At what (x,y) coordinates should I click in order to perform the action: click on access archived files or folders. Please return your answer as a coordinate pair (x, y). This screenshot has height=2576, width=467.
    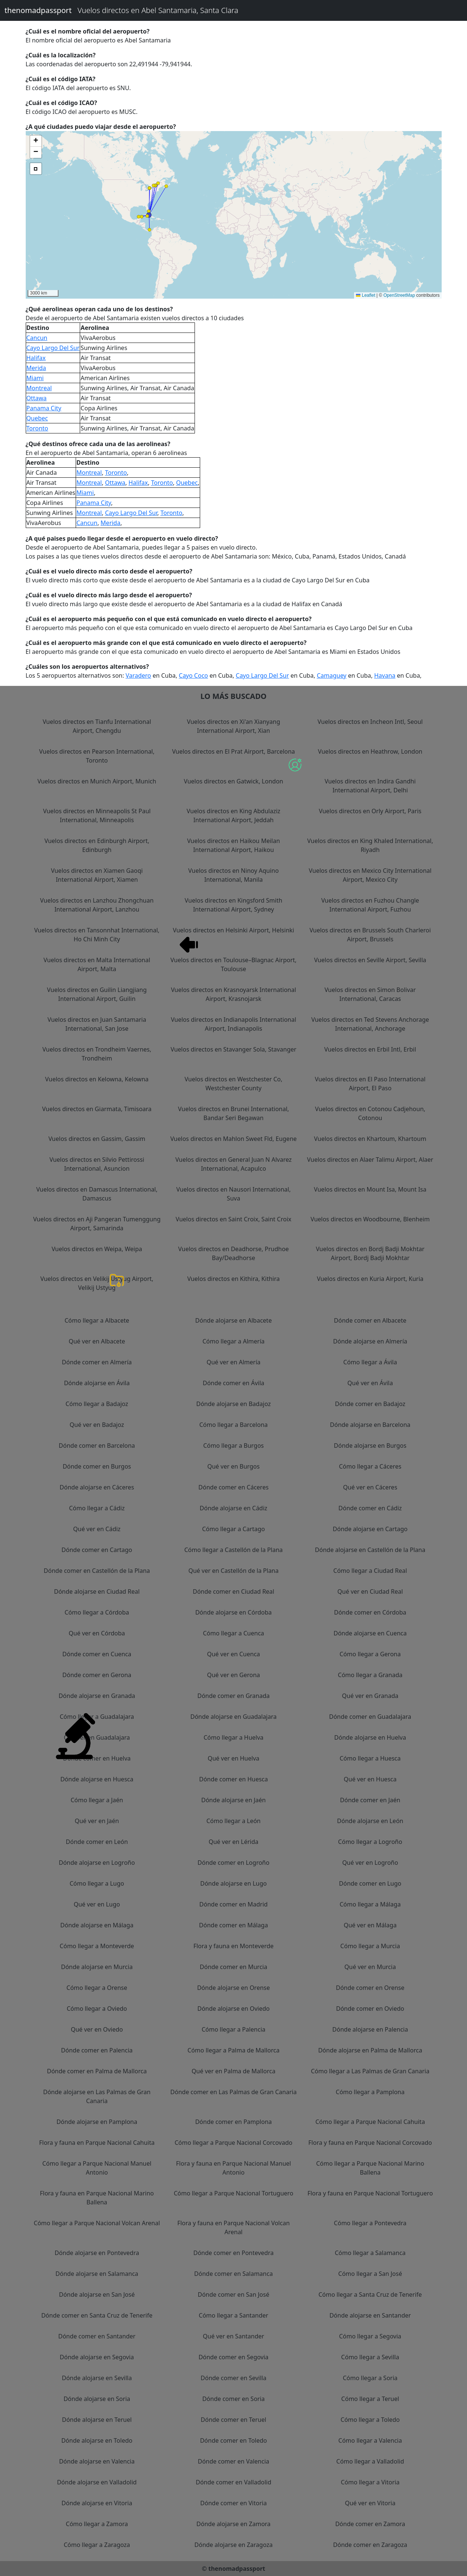
    Looking at the image, I should click on (117, 1280).